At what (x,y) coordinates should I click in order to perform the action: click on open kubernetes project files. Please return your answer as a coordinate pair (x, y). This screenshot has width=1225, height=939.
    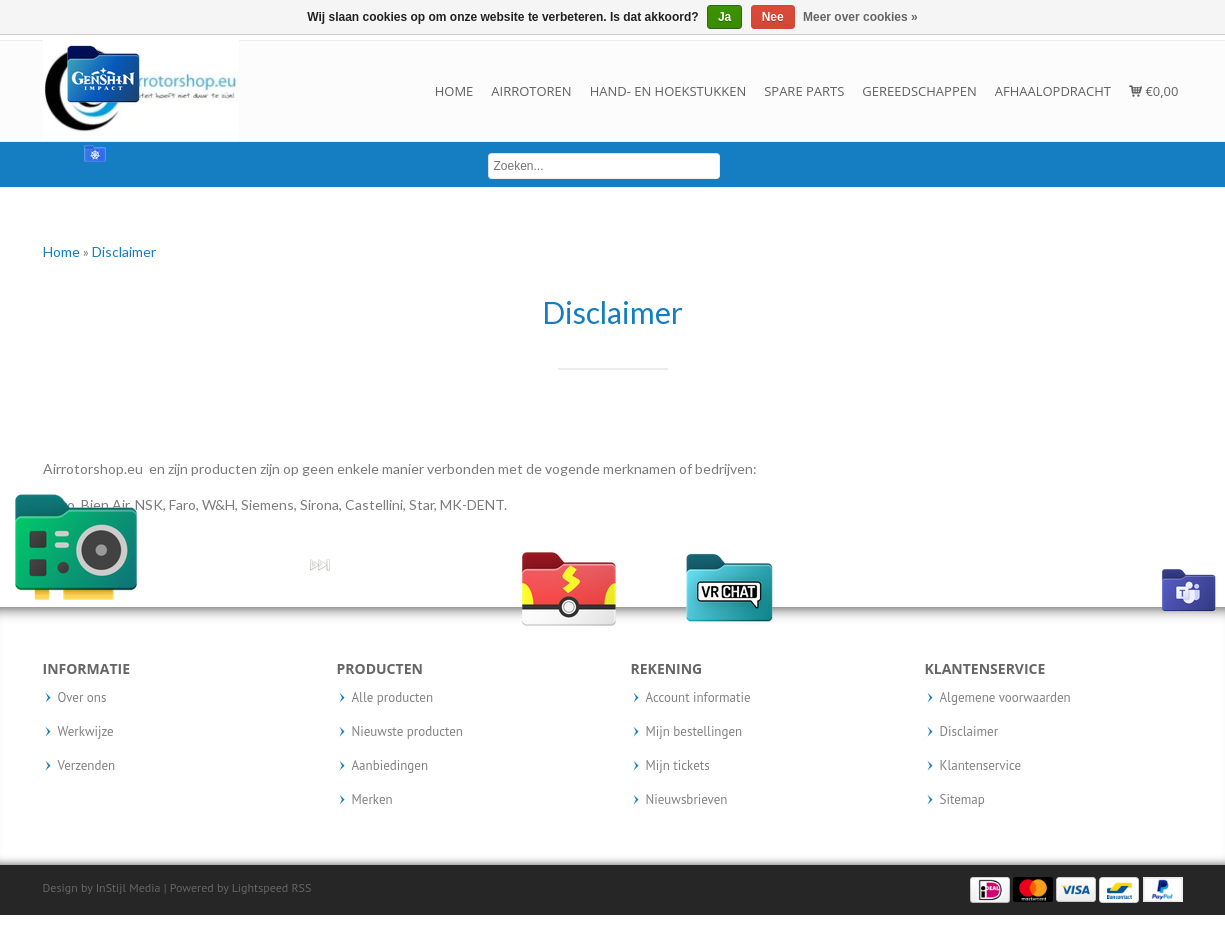
    Looking at the image, I should click on (95, 154).